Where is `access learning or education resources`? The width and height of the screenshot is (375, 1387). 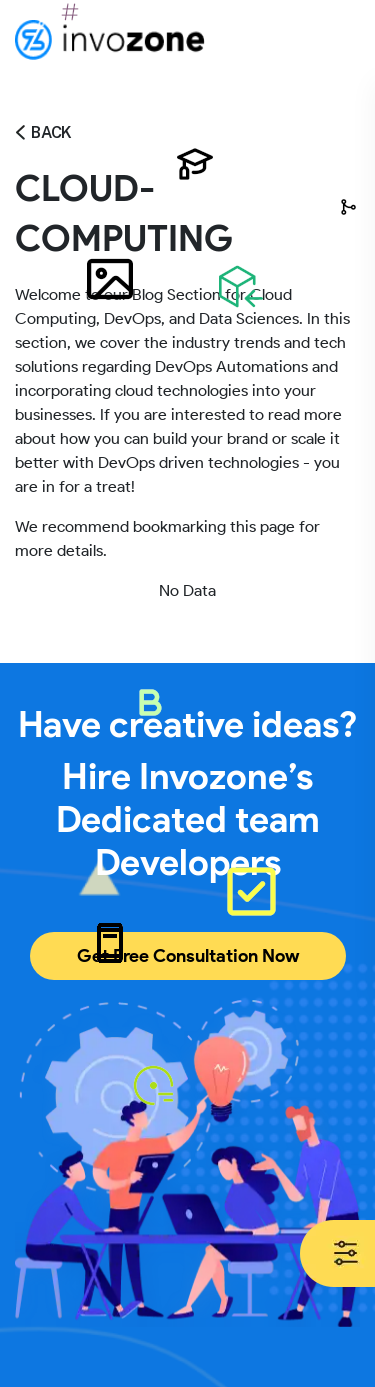 access learning or education resources is located at coordinates (195, 164).